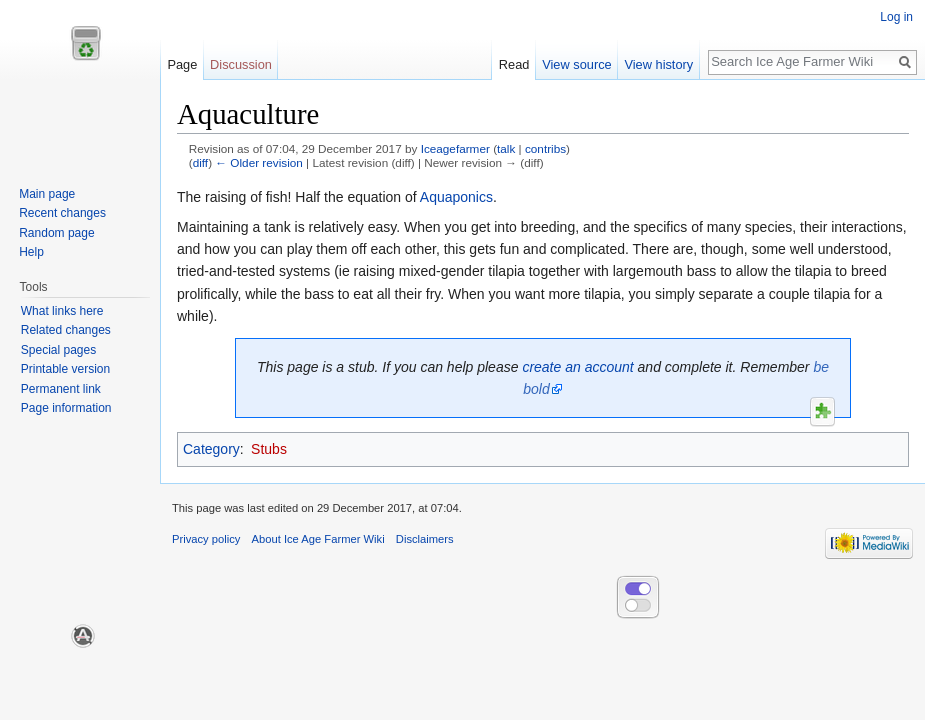 The width and height of the screenshot is (925, 720). I want to click on an extension or plugin file type, so click(822, 411).